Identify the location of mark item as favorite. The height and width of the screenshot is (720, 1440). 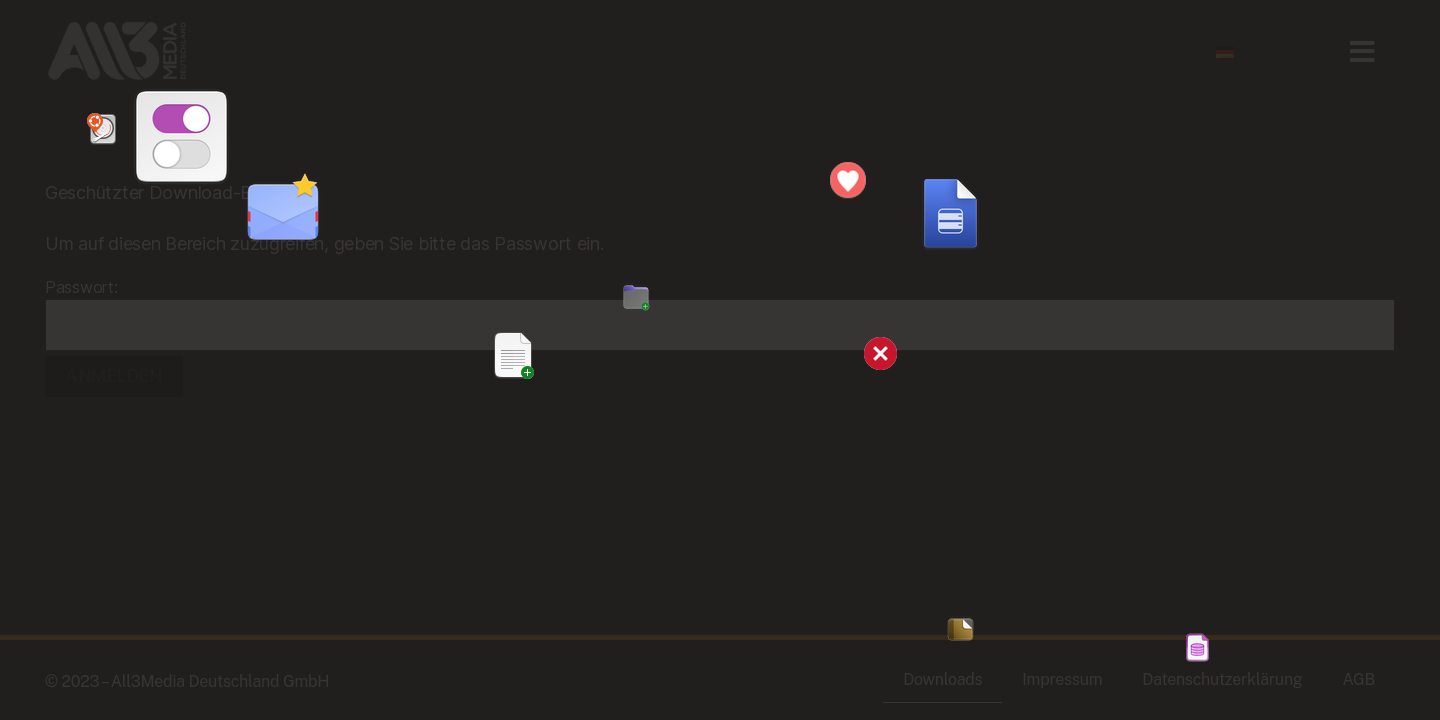
(848, 180).